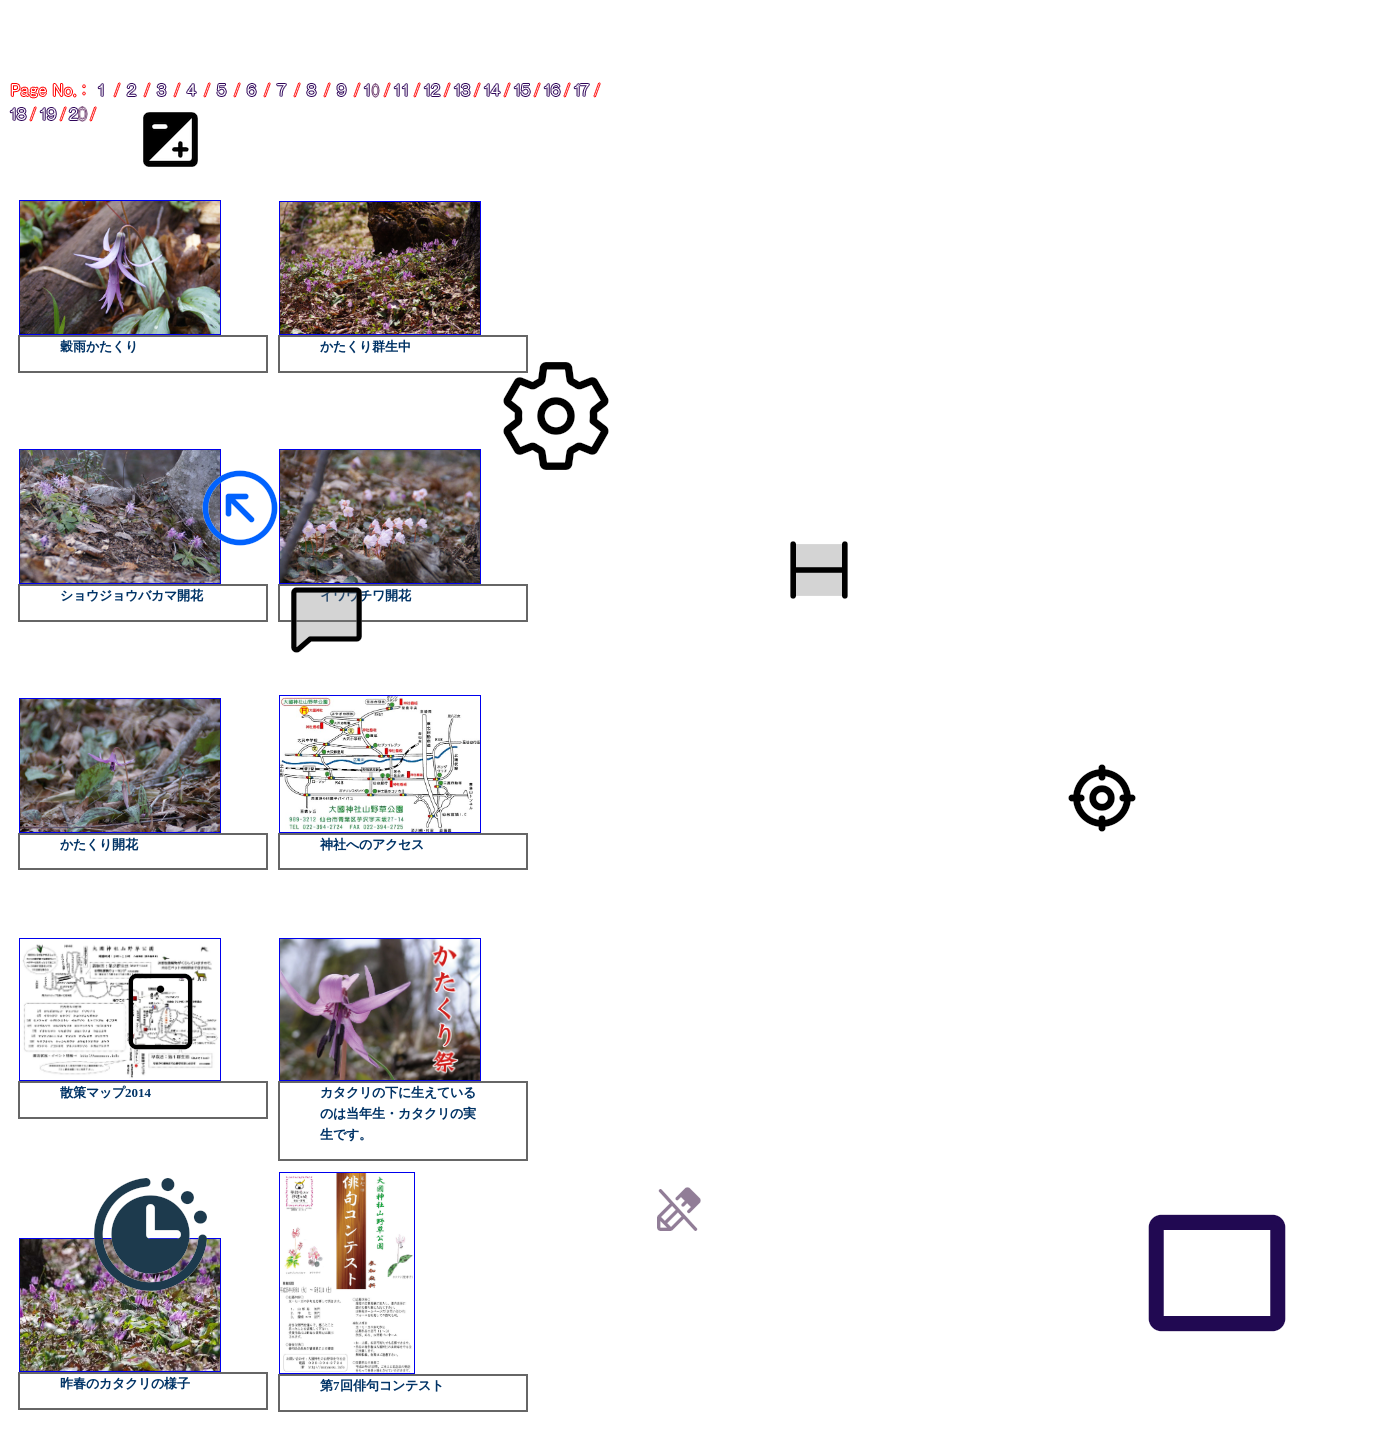  Describe the element at coordinates (240, 508) in the screenshot. I see `navigate back to previous screen` at that location.